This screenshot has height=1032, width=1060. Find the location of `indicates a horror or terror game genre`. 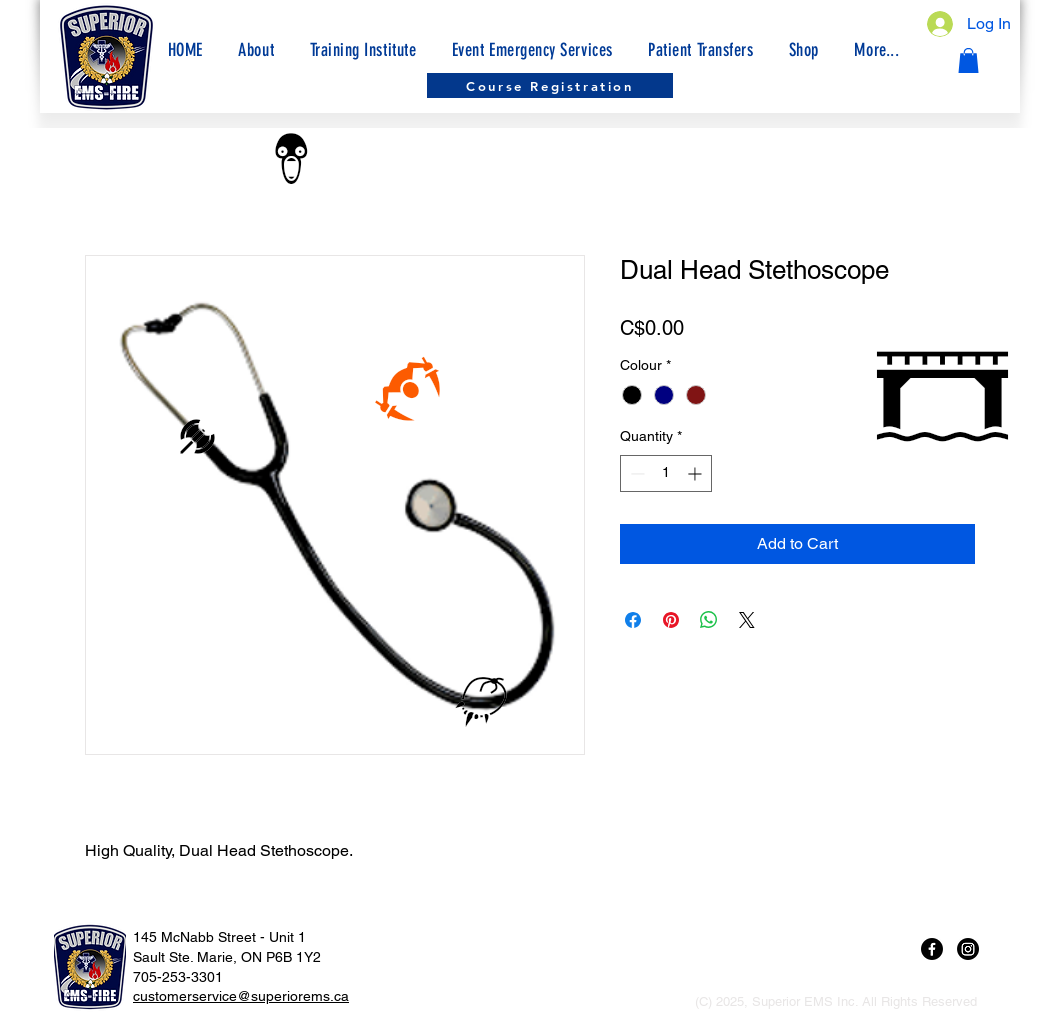

indicates a horror or terror game genre is located at coordinates (291, 158).